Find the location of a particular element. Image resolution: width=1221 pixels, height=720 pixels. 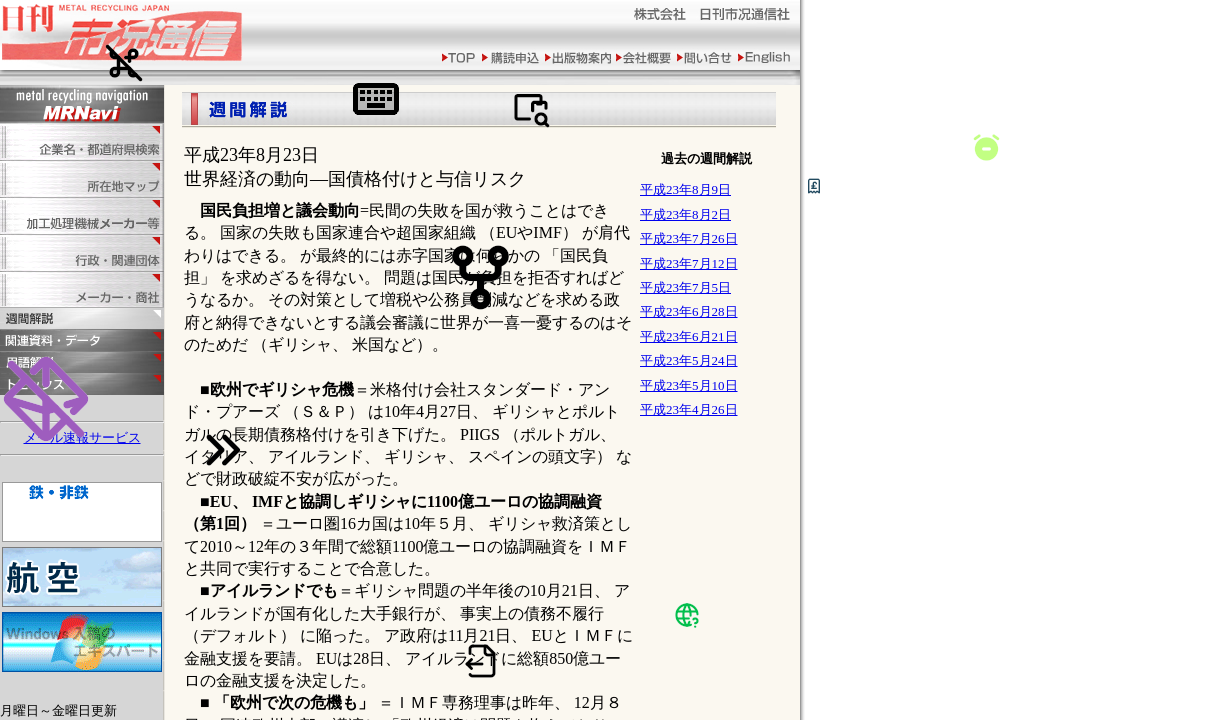

view receipt or transaction in British pounds is located at coordinates (814, 186).